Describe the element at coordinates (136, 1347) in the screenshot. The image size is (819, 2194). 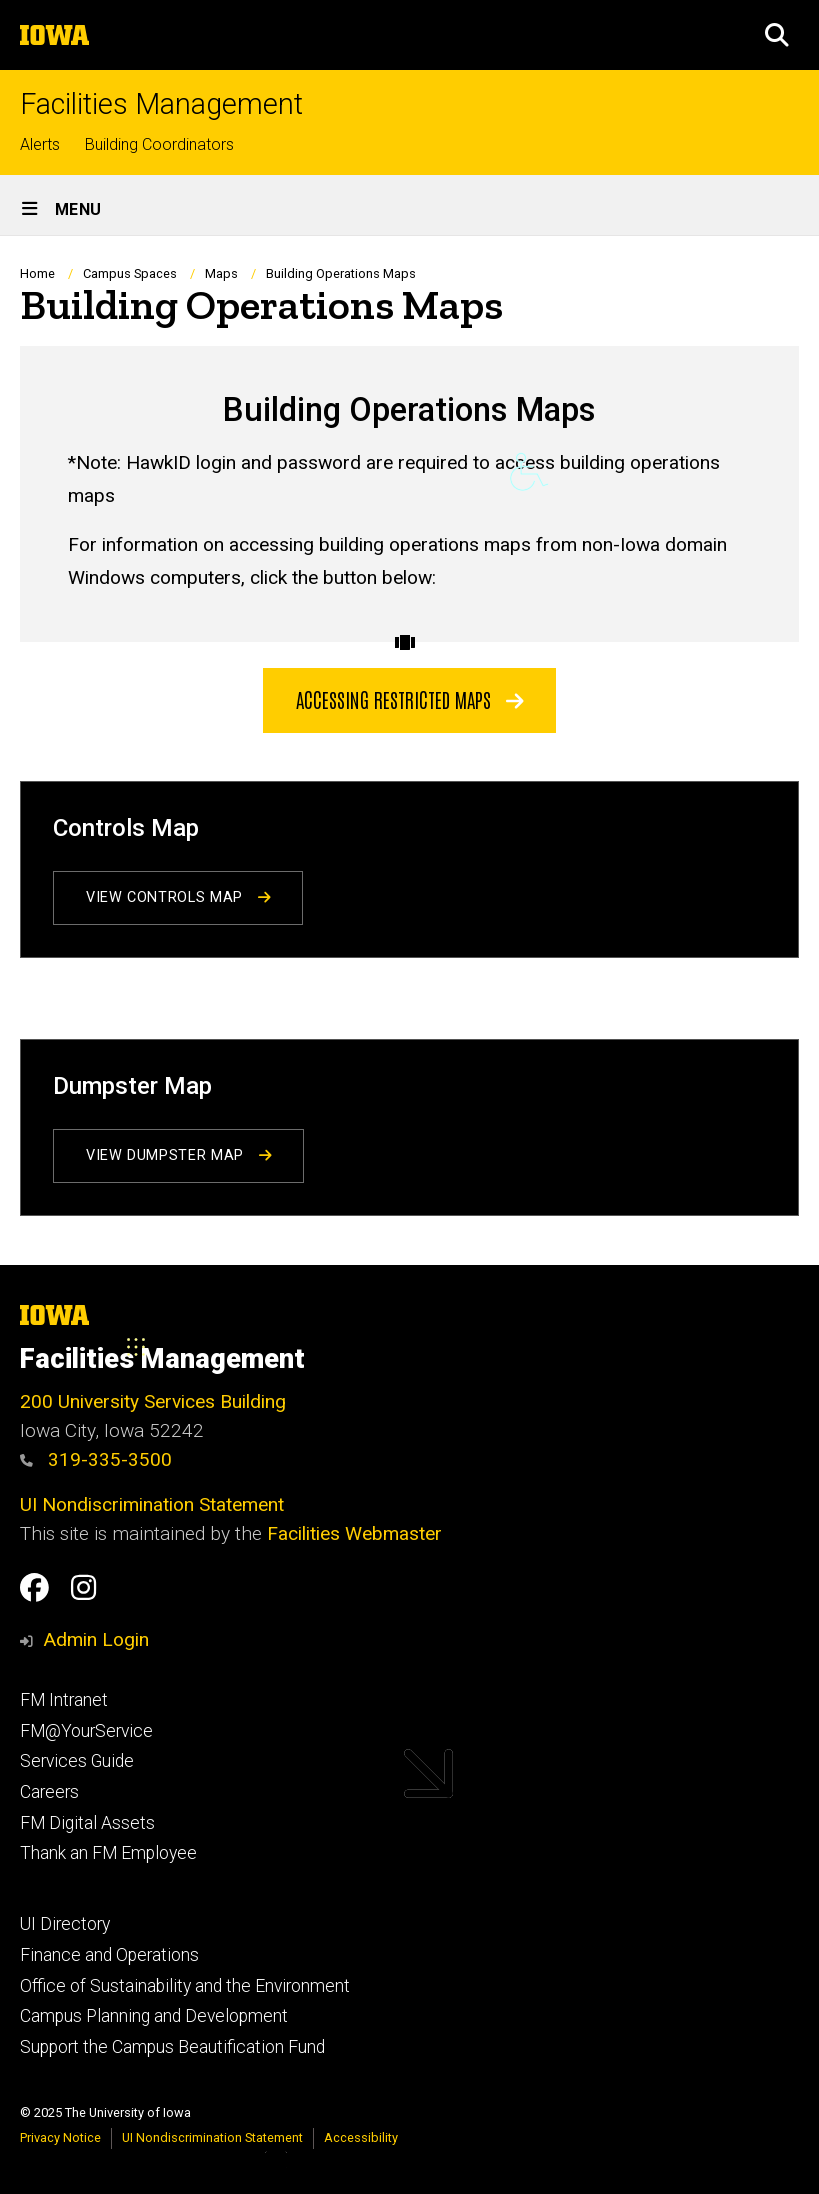
I see `open app drawer or launcher` at that location.